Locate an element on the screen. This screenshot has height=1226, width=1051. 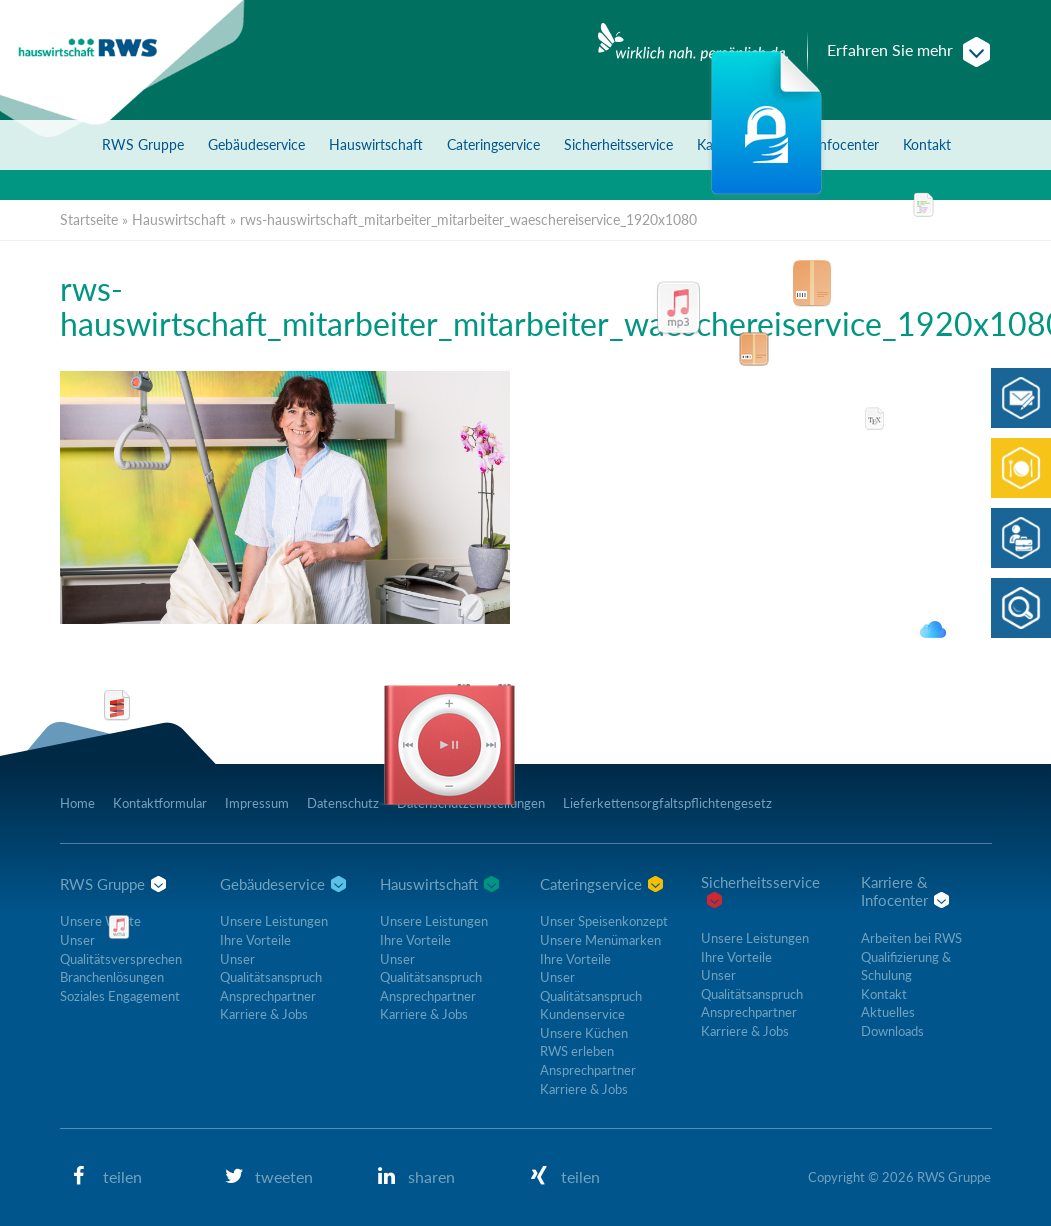
open iCloud+ settings and subscription management is located at coordinates (933, 630).